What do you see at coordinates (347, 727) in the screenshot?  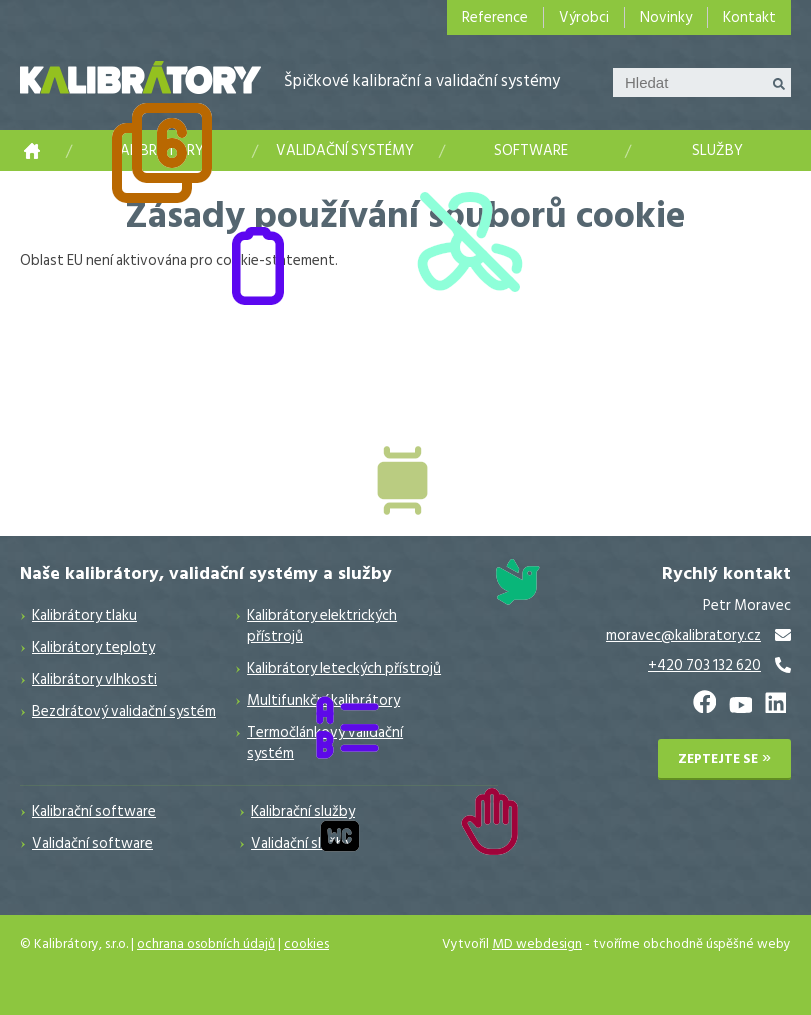 I see `toggle alphabetical list view` at bounding box center [347, 727].